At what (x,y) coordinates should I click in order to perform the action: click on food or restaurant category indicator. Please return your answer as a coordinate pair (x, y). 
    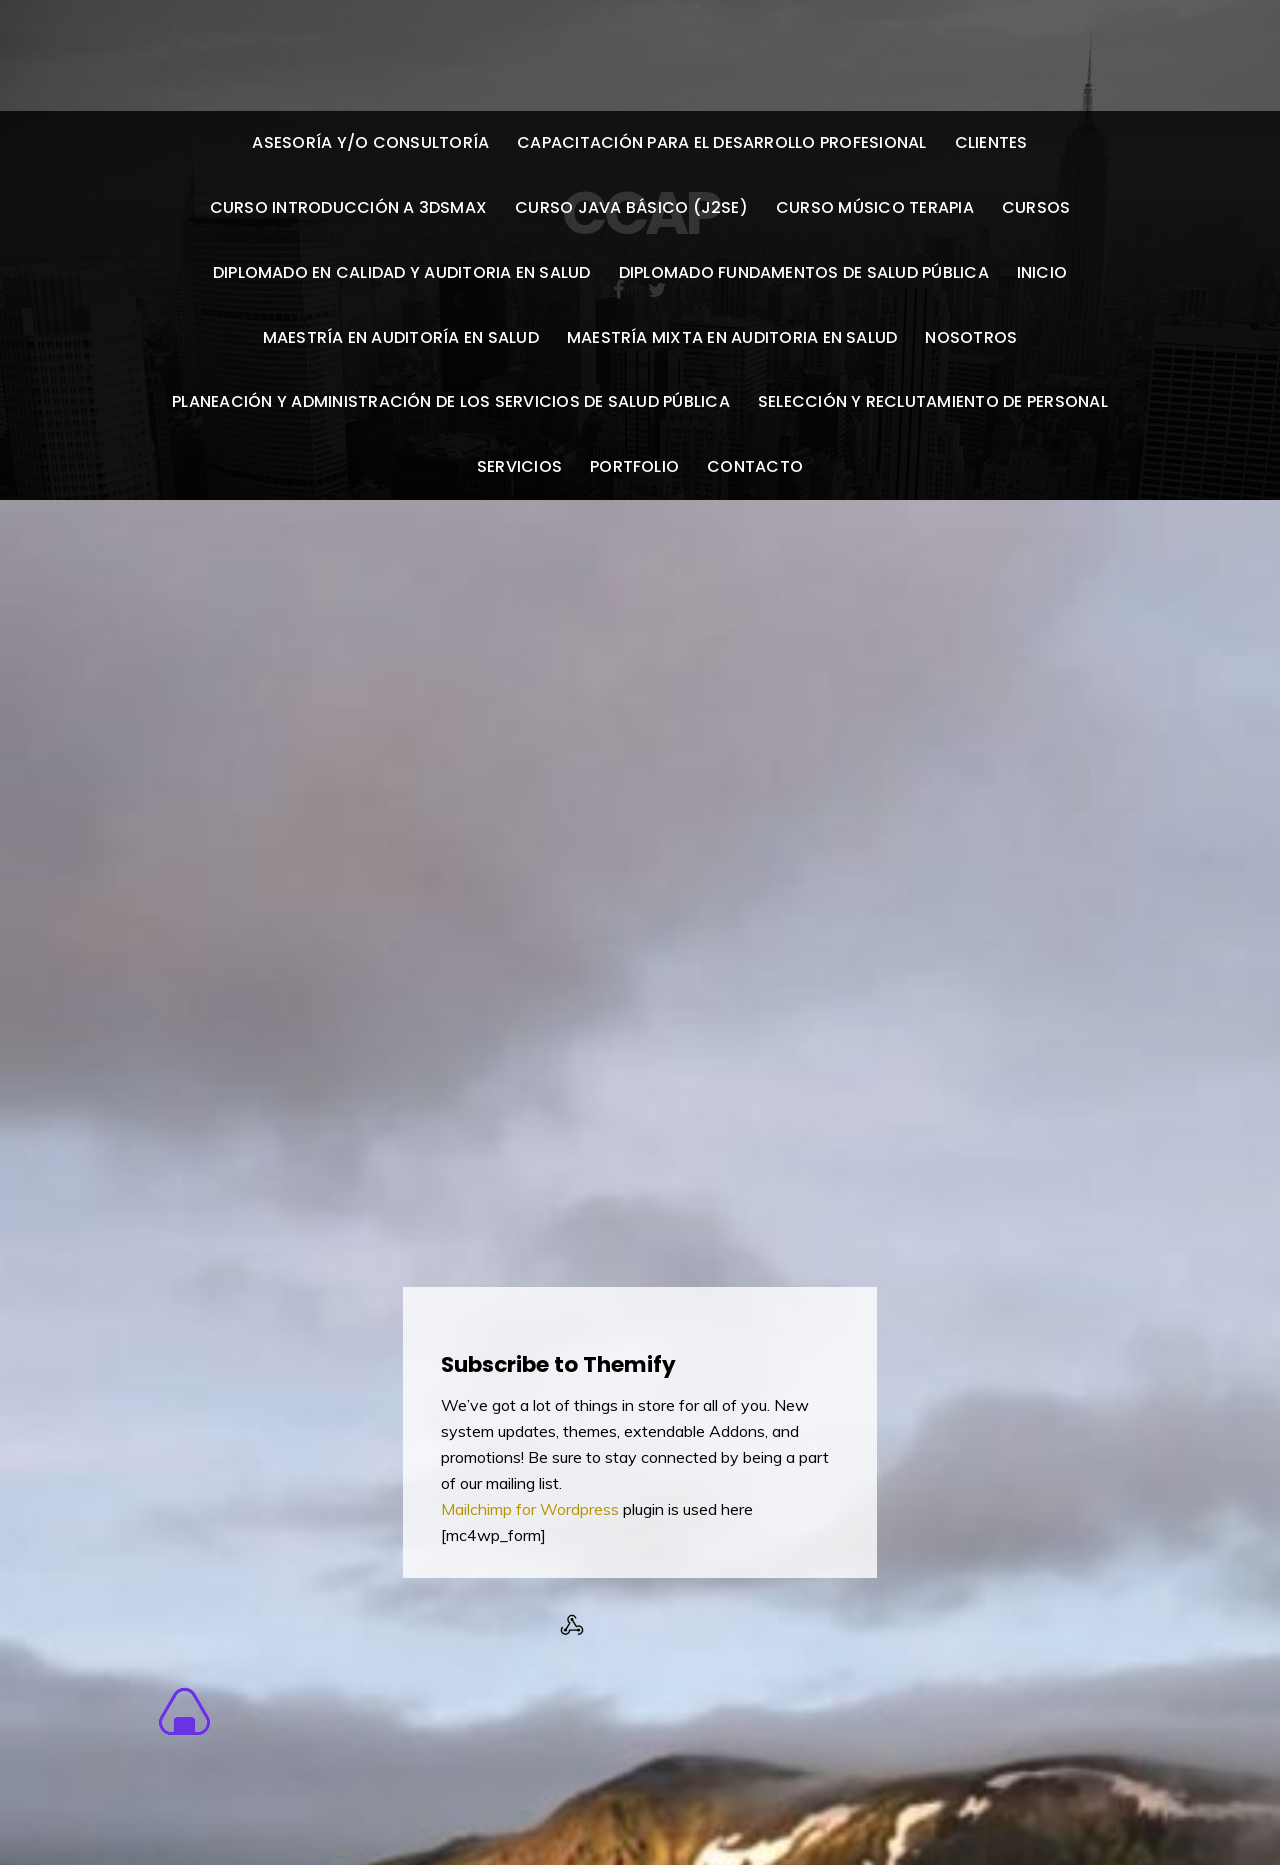
    Looking at the image, I should click on (184, 1711).